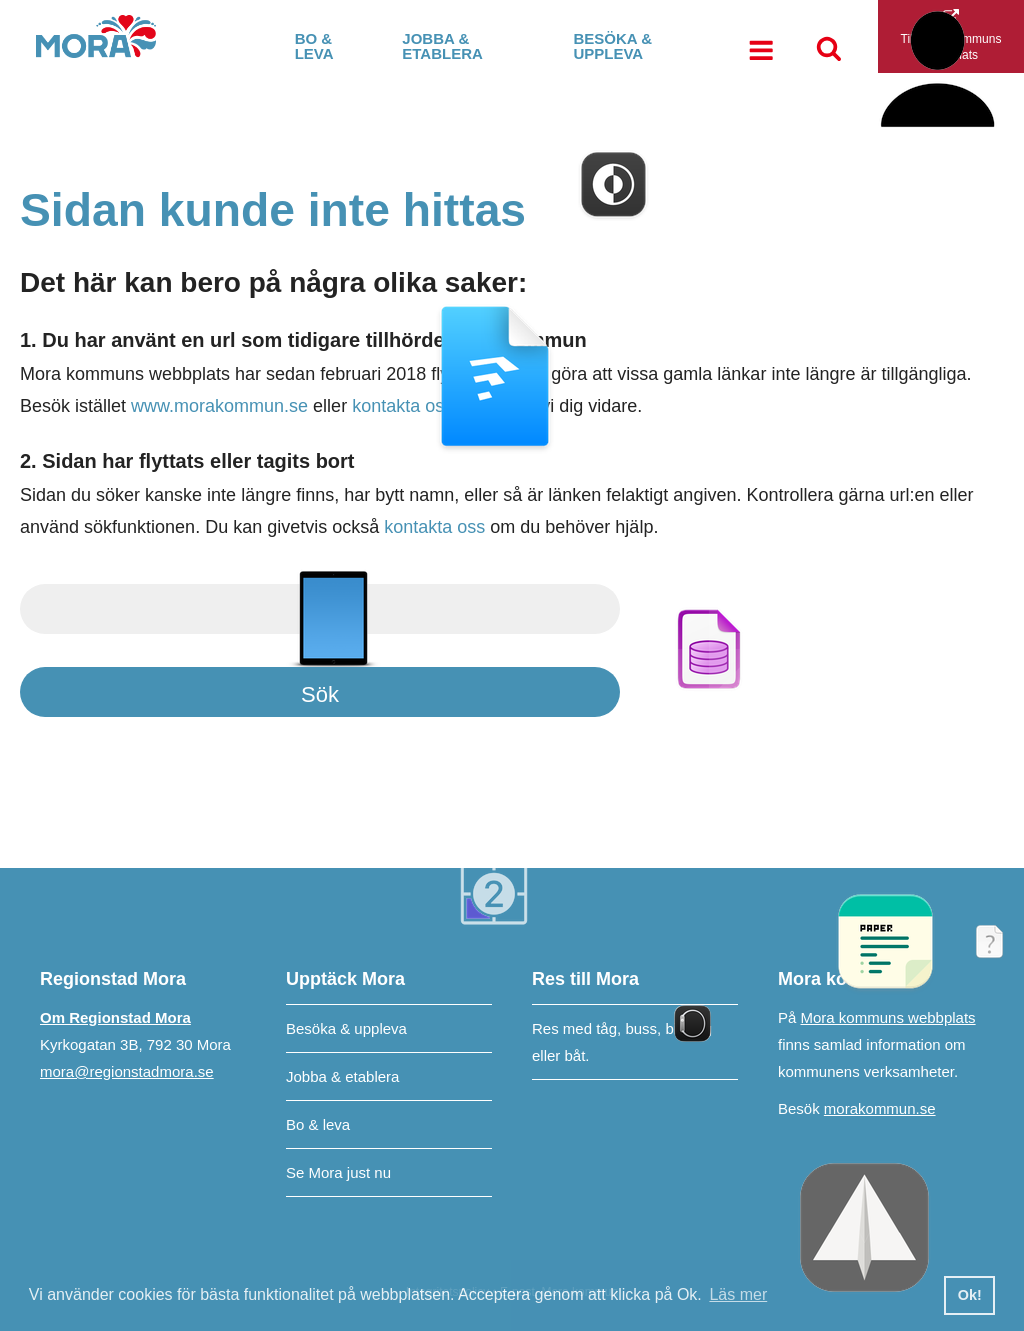  Describe the element at coordinates (494, 894) in the screenshot. I see `generate or build a media library` at that location.